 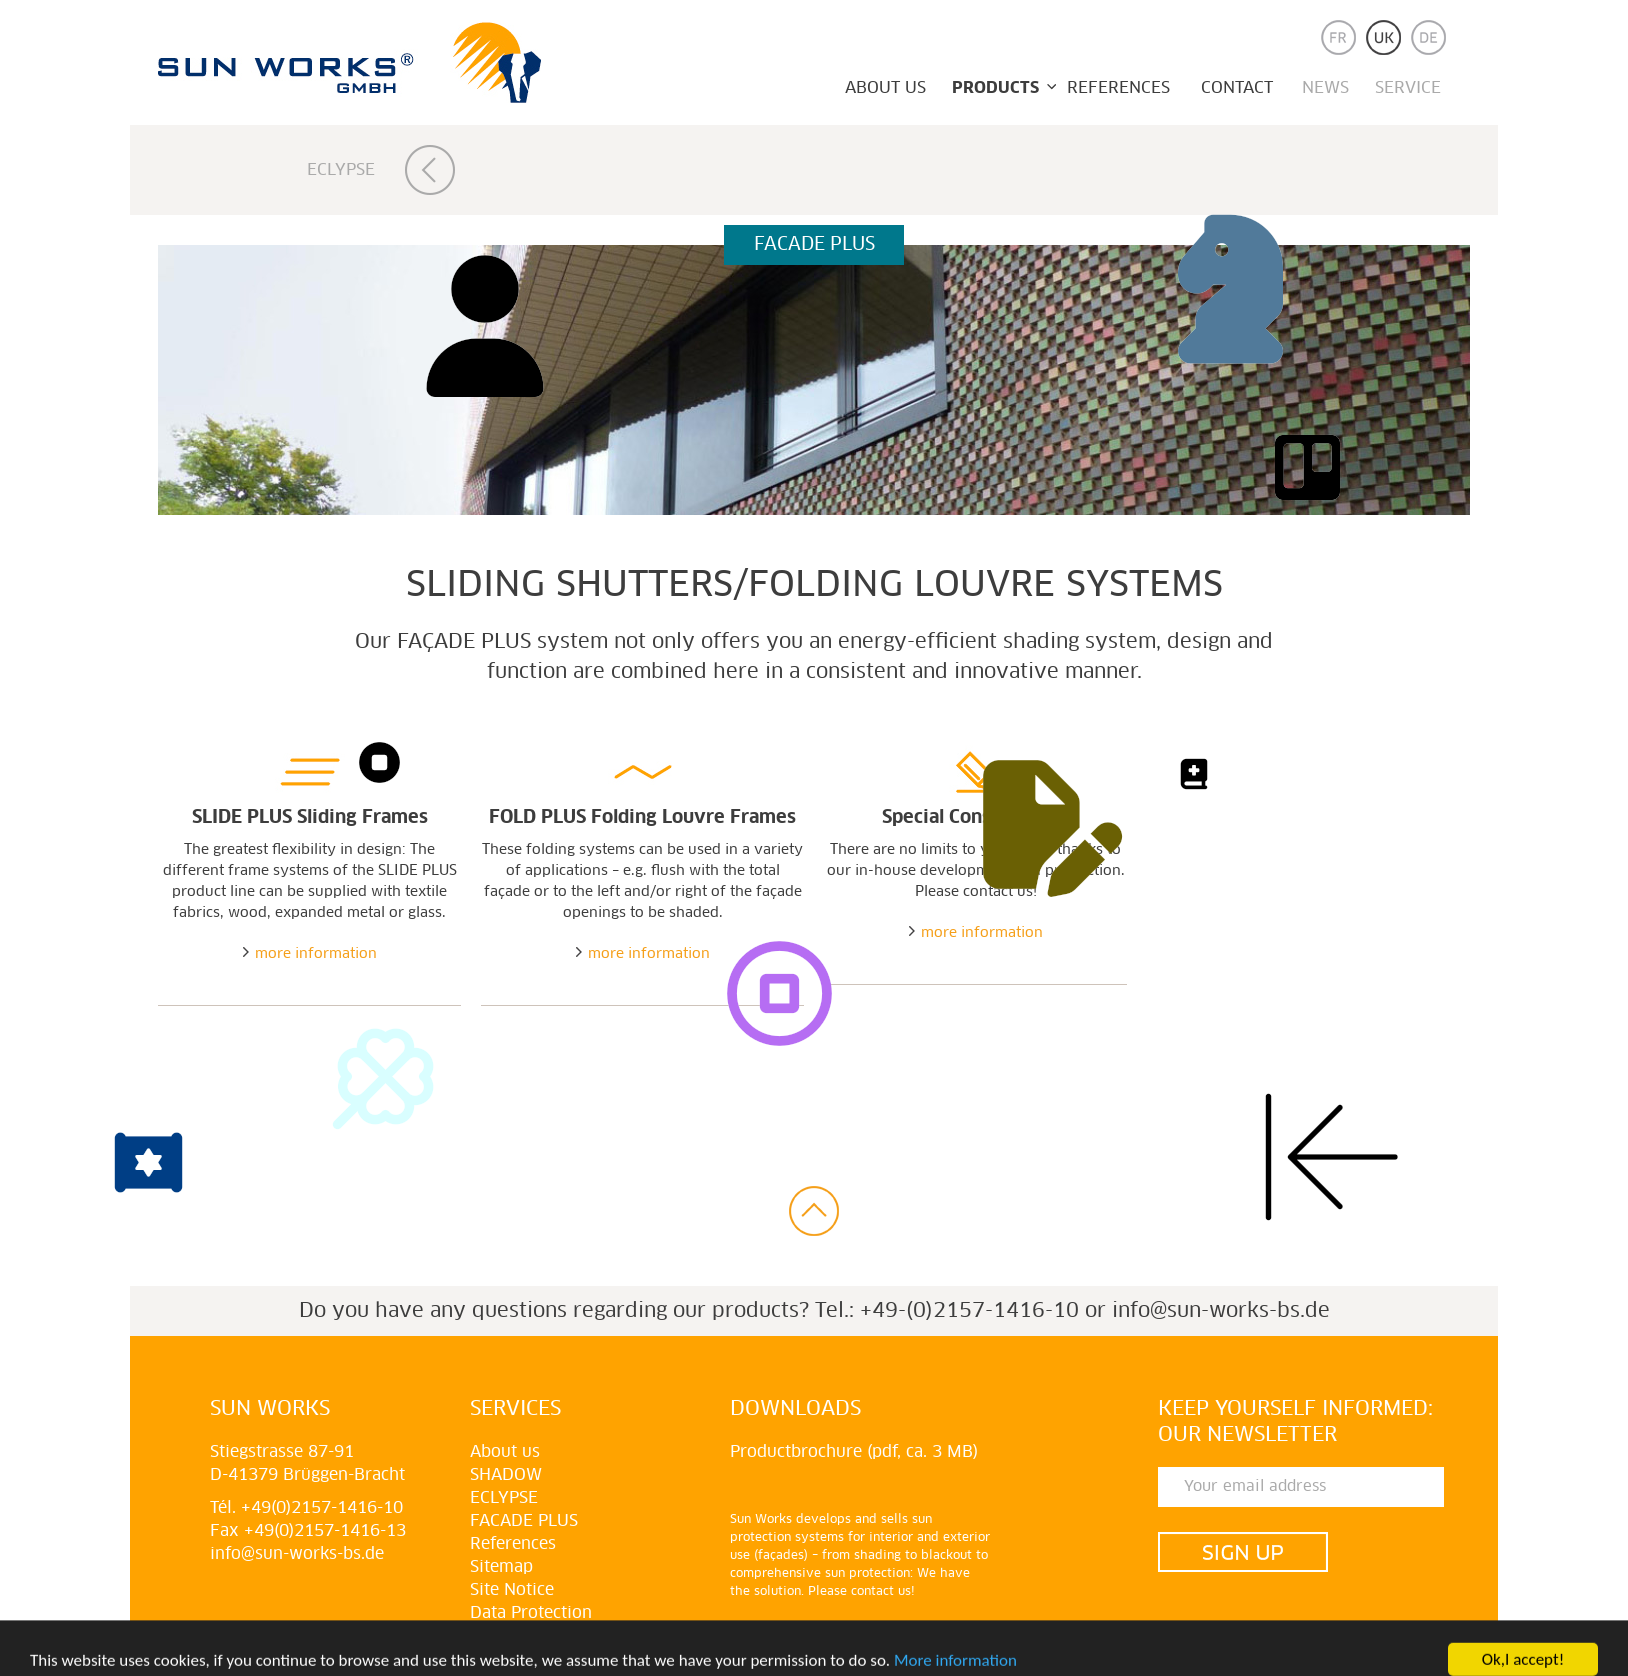 I want to click on view your profile, so click(x=485, y=325).